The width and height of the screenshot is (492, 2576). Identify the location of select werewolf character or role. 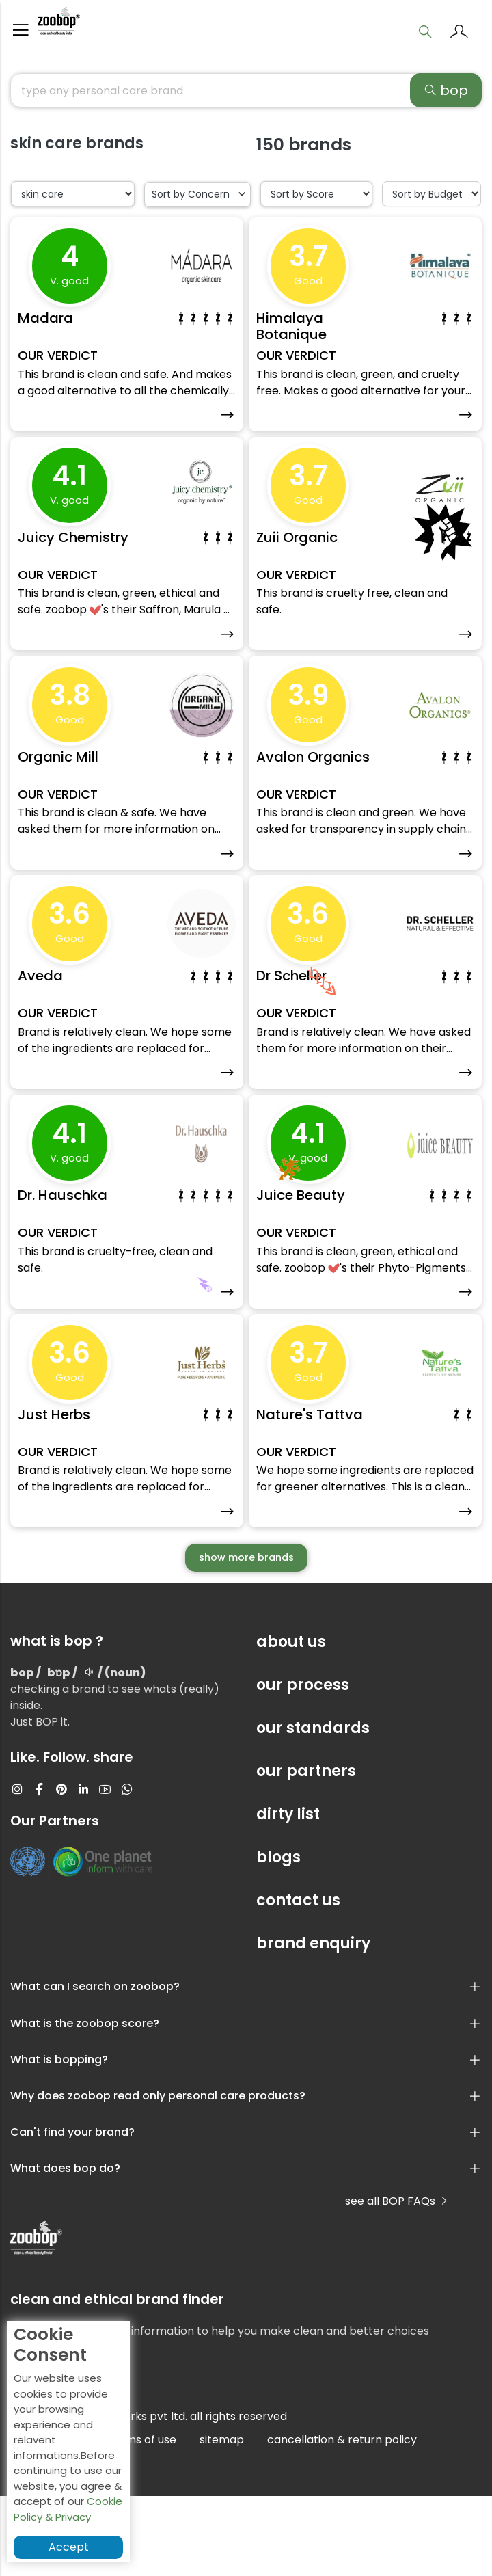
(290, 1169).